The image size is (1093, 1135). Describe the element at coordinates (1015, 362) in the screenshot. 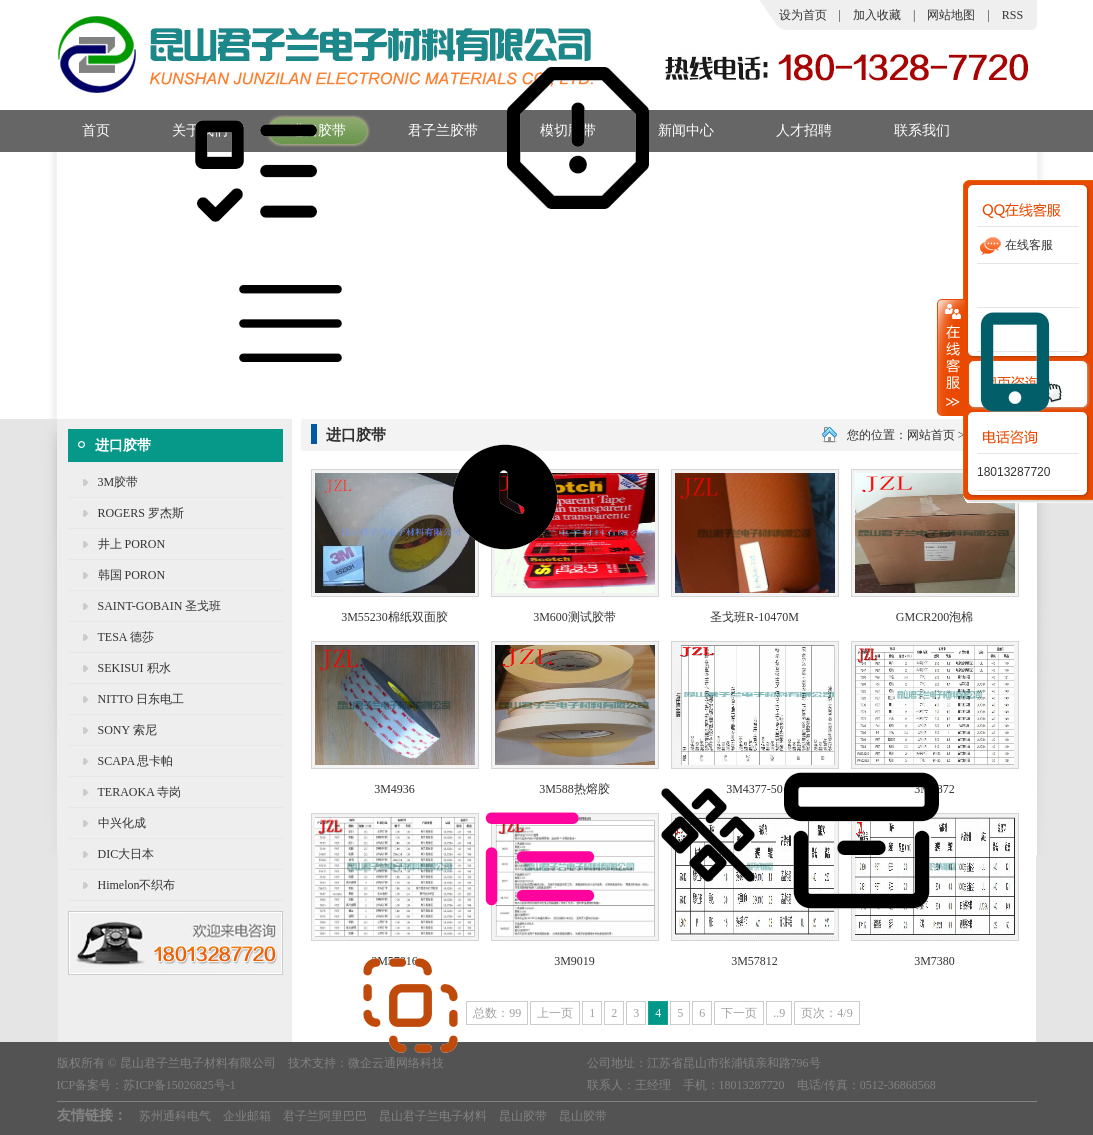

I see `access mobile device settings` at that location.